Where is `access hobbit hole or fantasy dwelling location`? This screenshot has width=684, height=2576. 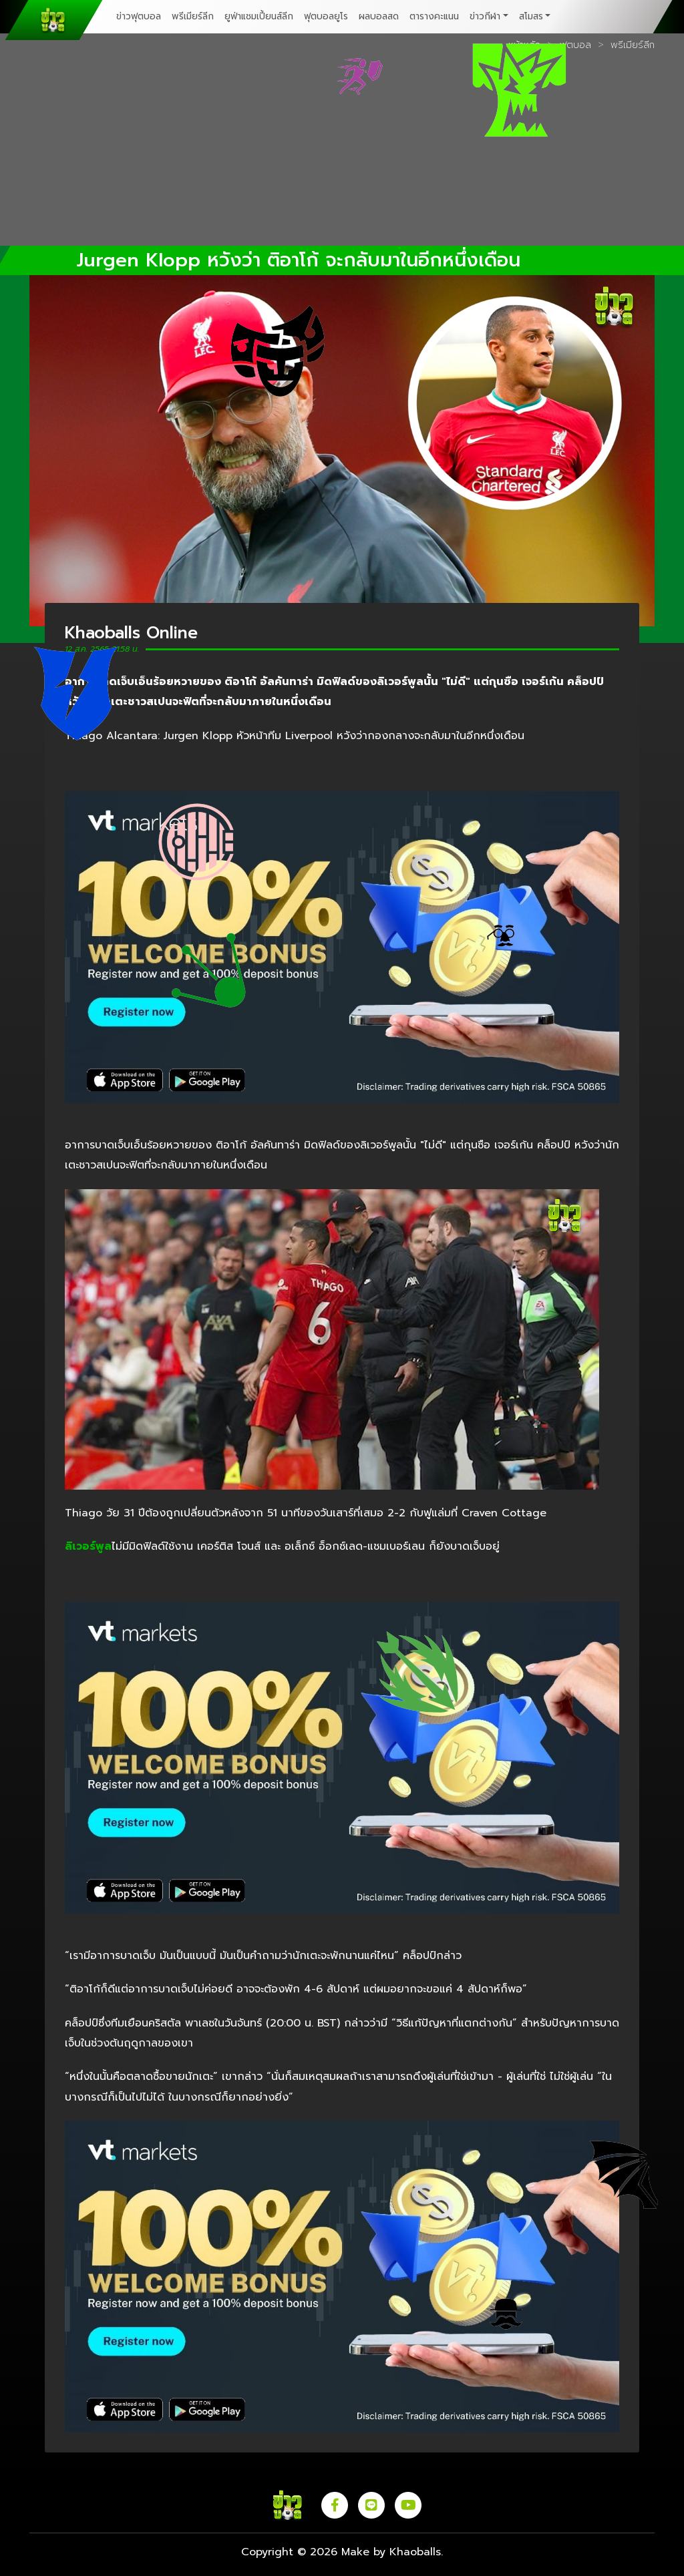
access hobbit hole or fantasy dwelling location is located at coordinates (197, 842).